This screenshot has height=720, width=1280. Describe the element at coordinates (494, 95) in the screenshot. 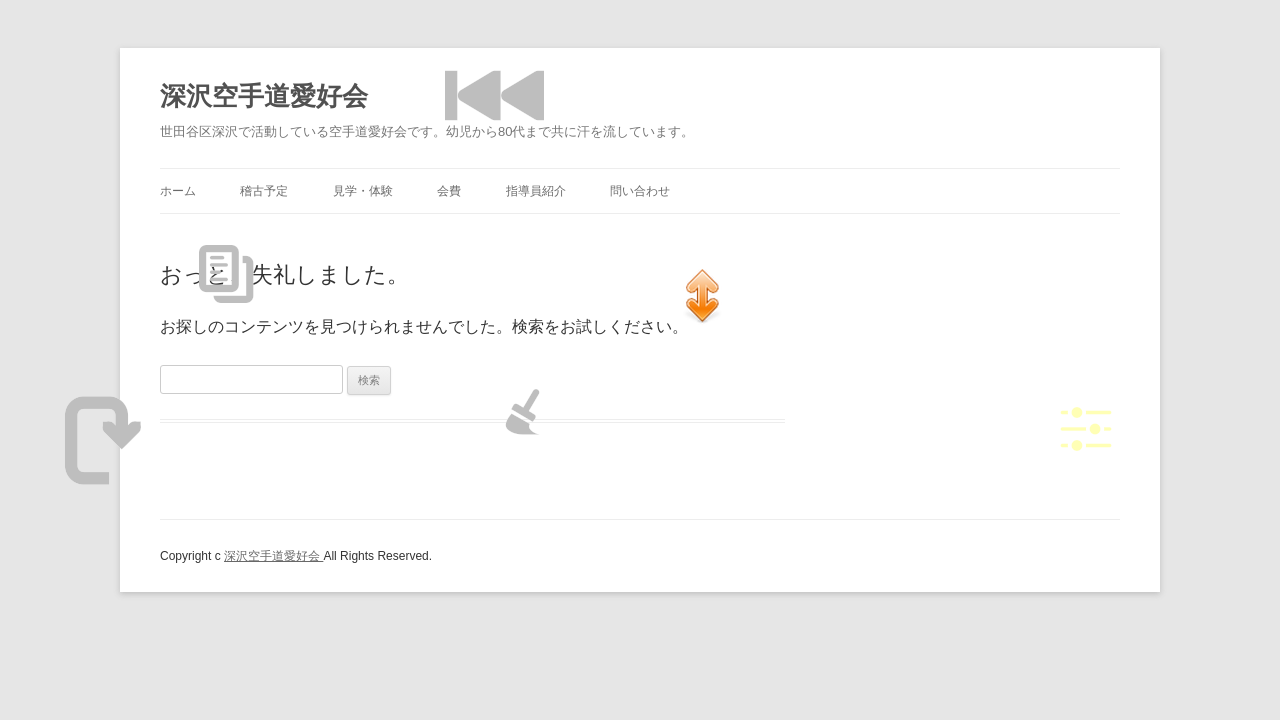

I see `skip to previous track` at that location.